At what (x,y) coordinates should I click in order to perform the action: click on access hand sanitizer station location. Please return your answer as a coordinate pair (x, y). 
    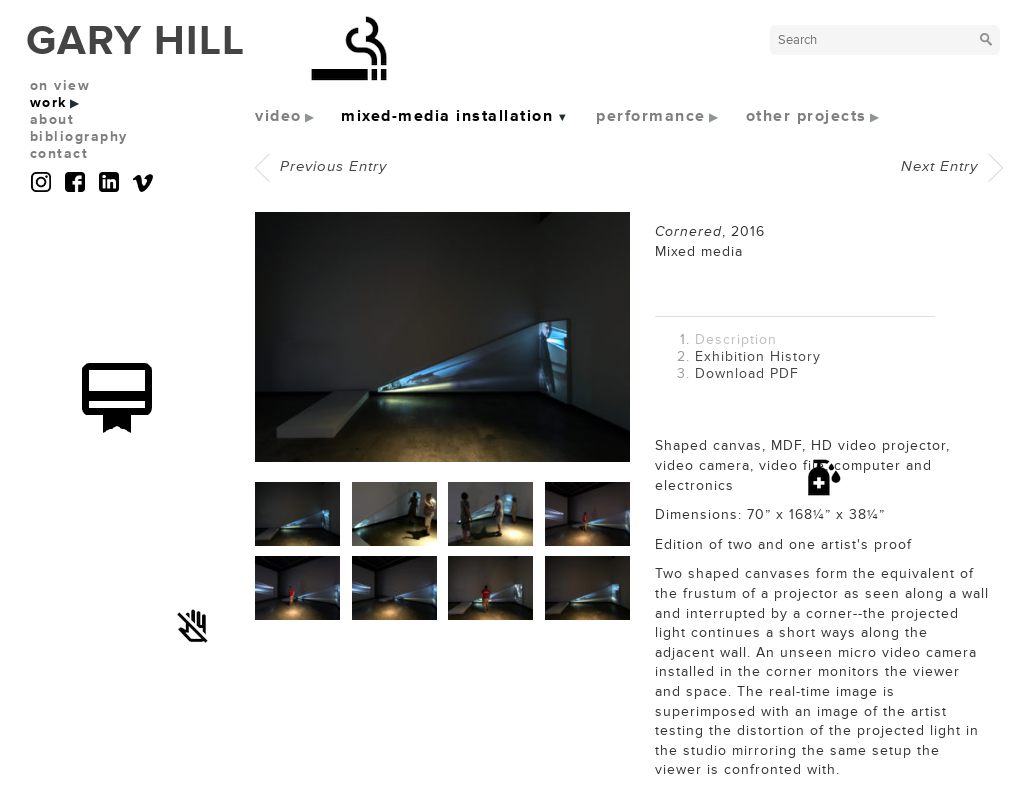
    Looking at the image, I should click on (822, 477).